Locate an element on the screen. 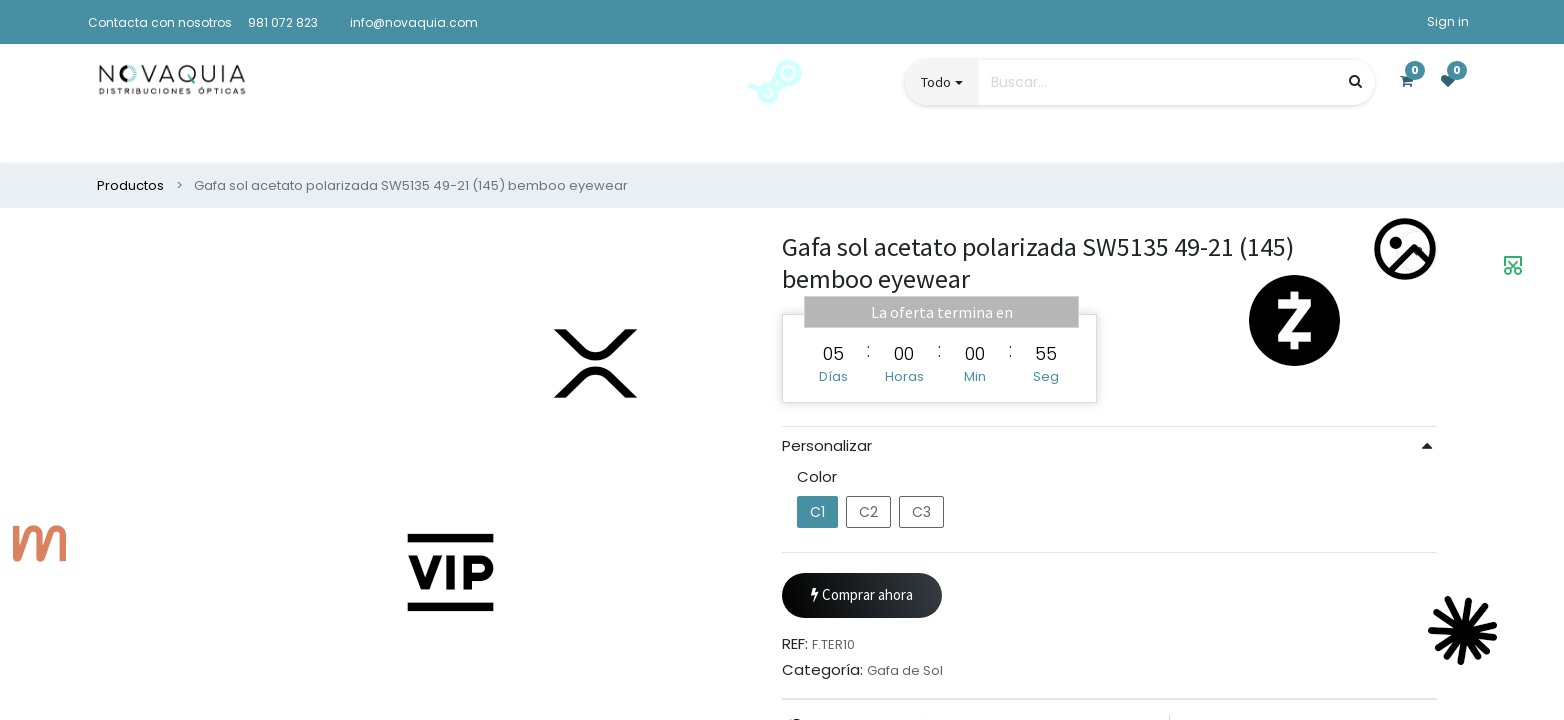 The width and height of the screenshot is (1564, 720). view image or photo gallery is located at coordinates (1405, 249).